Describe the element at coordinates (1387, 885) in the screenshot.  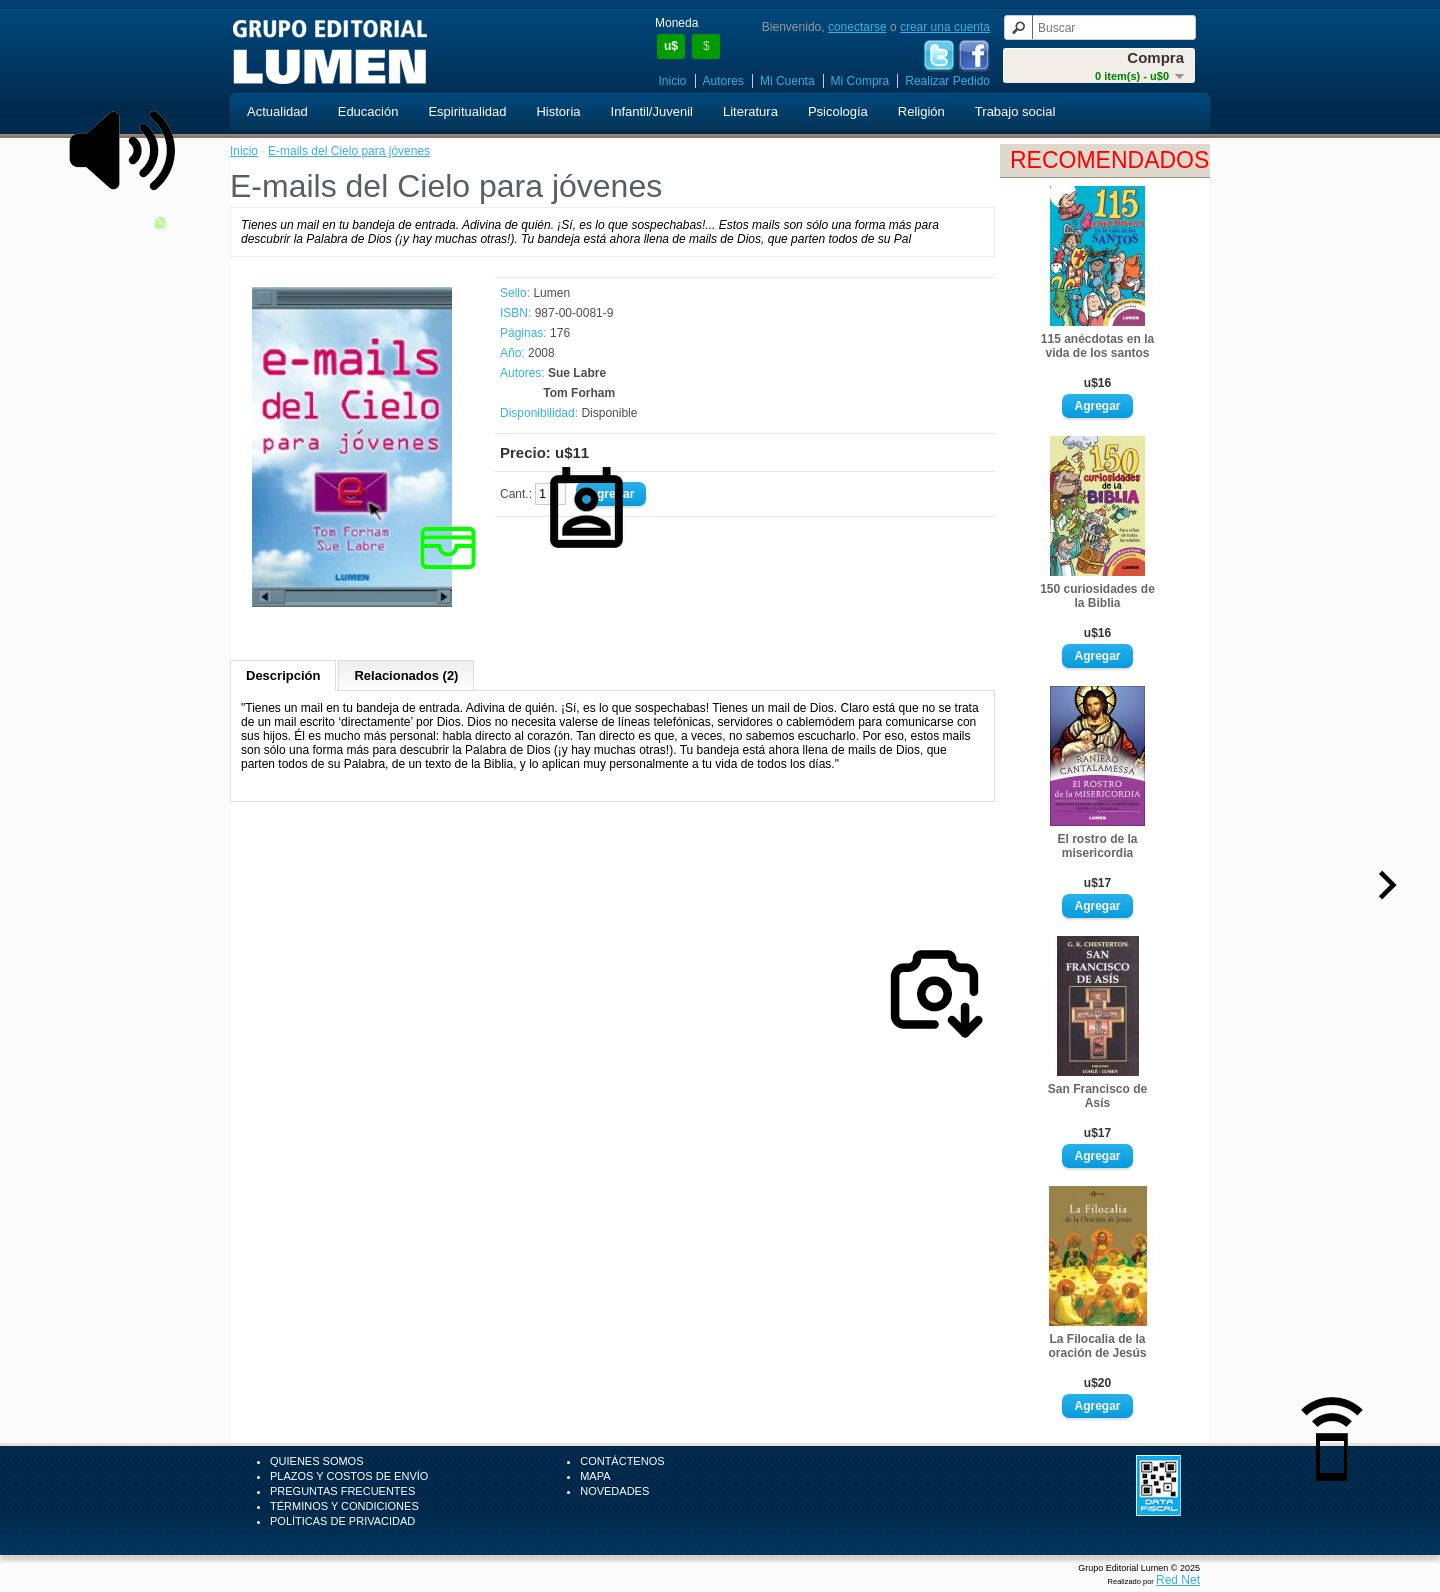
I see `go to next item or page` at that location.